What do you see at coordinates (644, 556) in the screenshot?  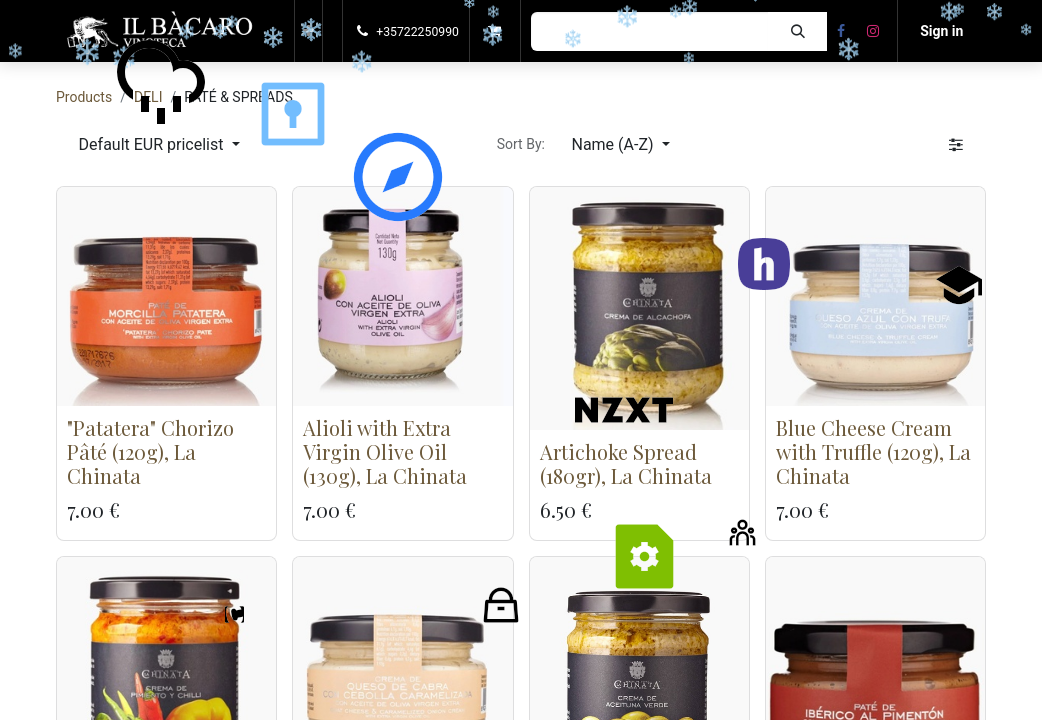 I see `access file settings or preferences` at bounding box center [644, 556].